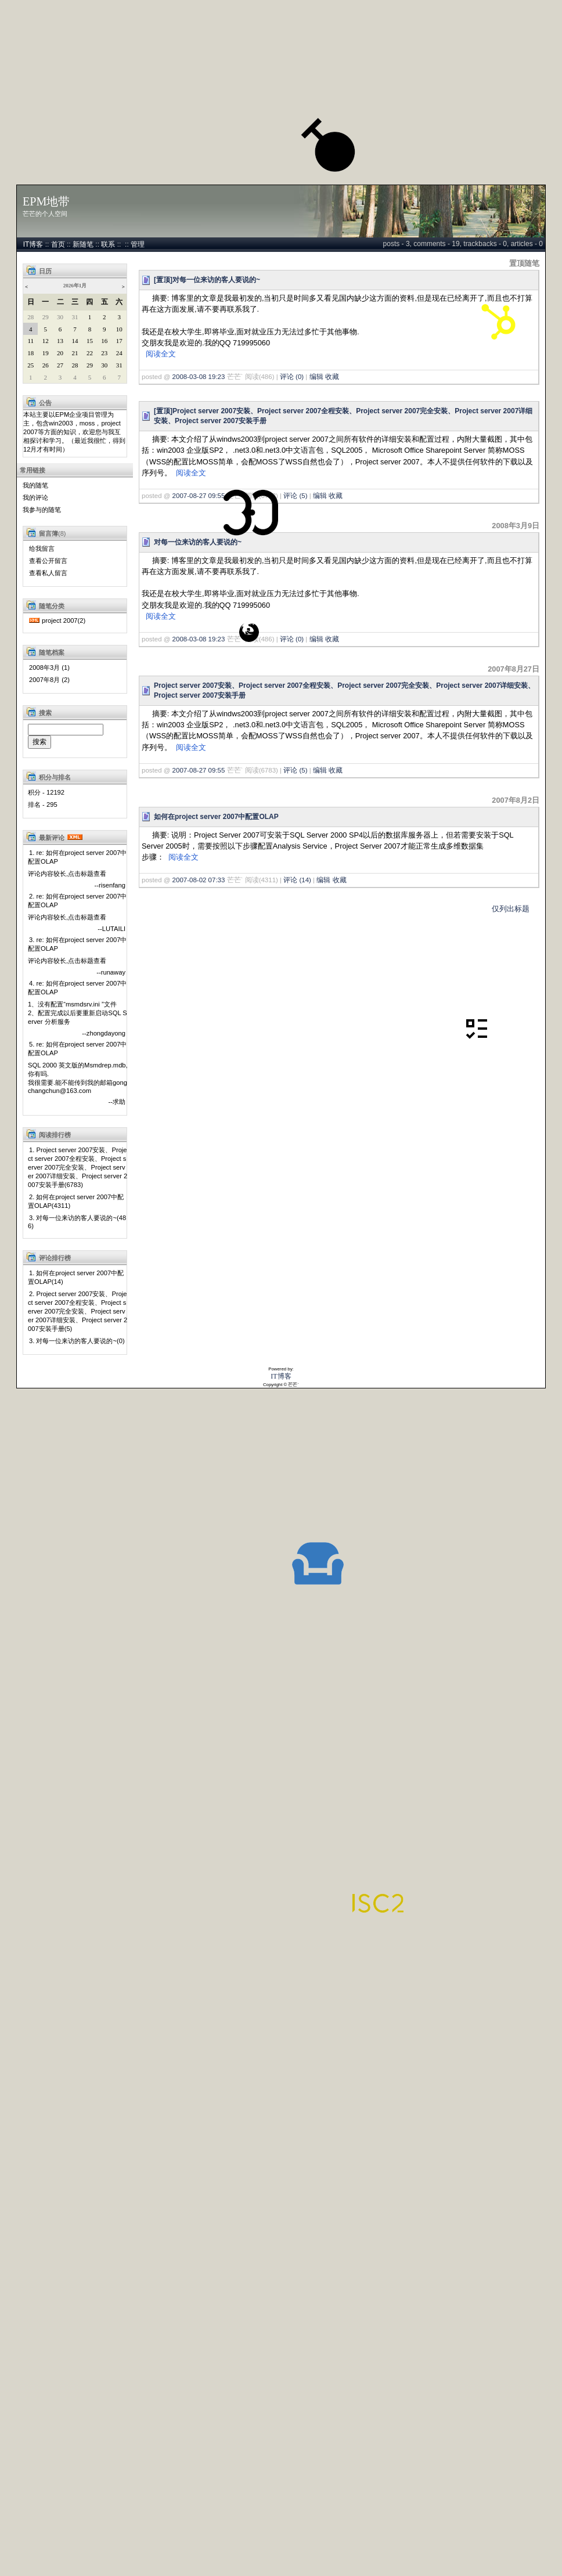 The width and height of the screenshot is (562, 2576). What do you see at coordinates (477, 1029) in the screenshot?
I see `view completed tasks in a checklist` at bounding box center [477, 1029].